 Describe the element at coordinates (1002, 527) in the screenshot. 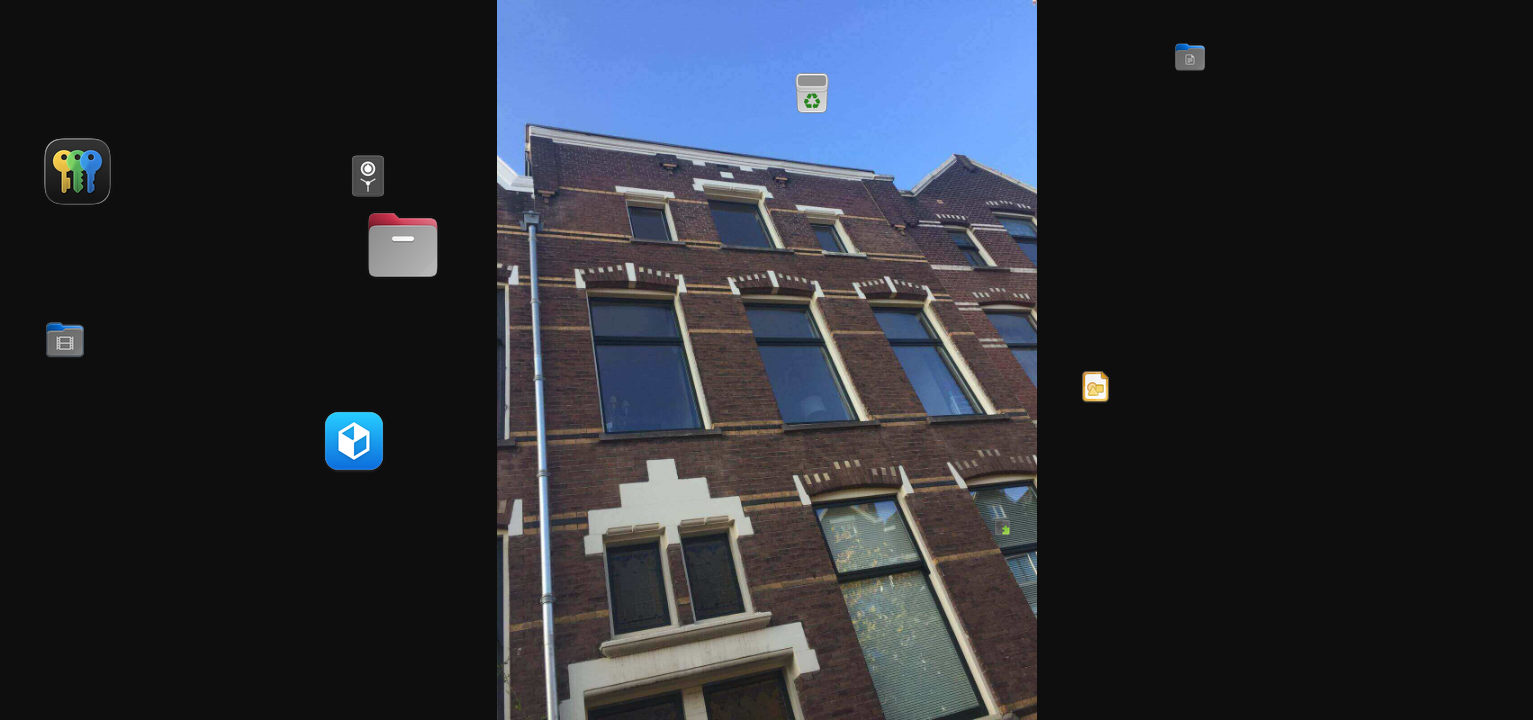

I see `manage gnome shell extensions` at that location.